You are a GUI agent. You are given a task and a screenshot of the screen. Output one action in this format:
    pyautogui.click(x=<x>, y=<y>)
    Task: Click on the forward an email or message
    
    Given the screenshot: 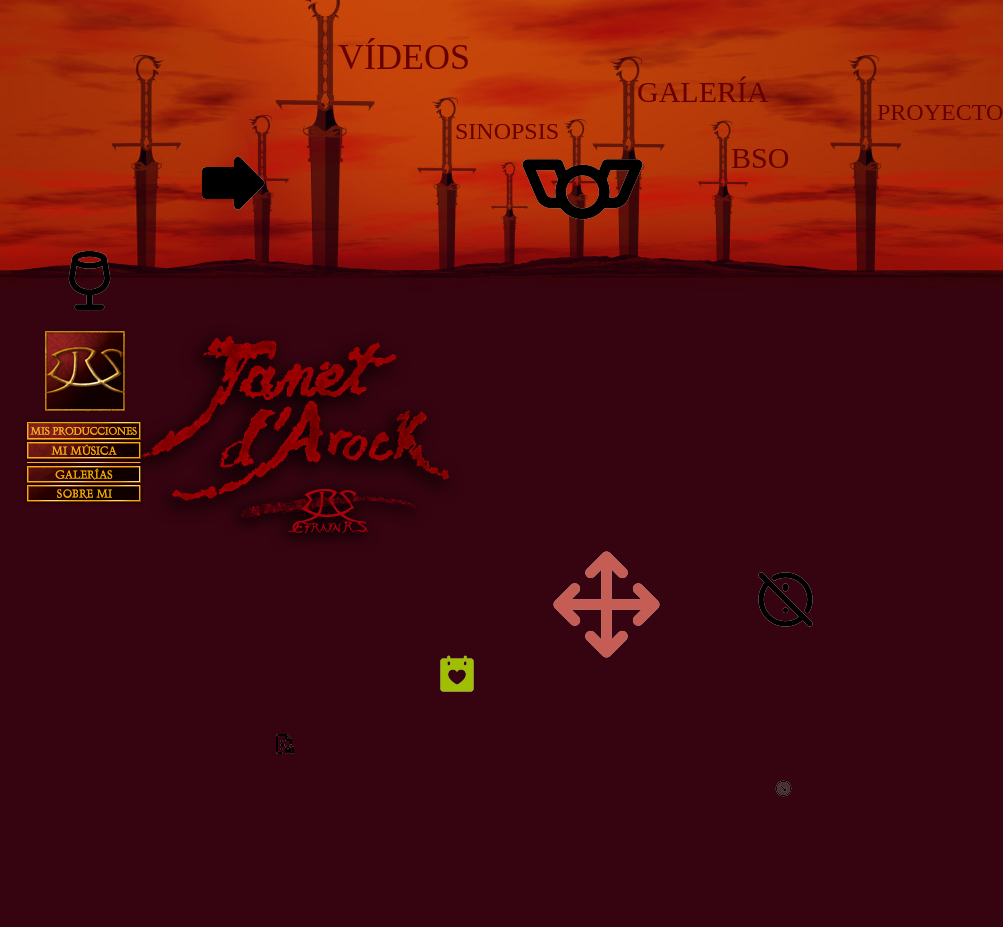 What is the action you would take?
    pyautogui.click(x=234, y=183)
    